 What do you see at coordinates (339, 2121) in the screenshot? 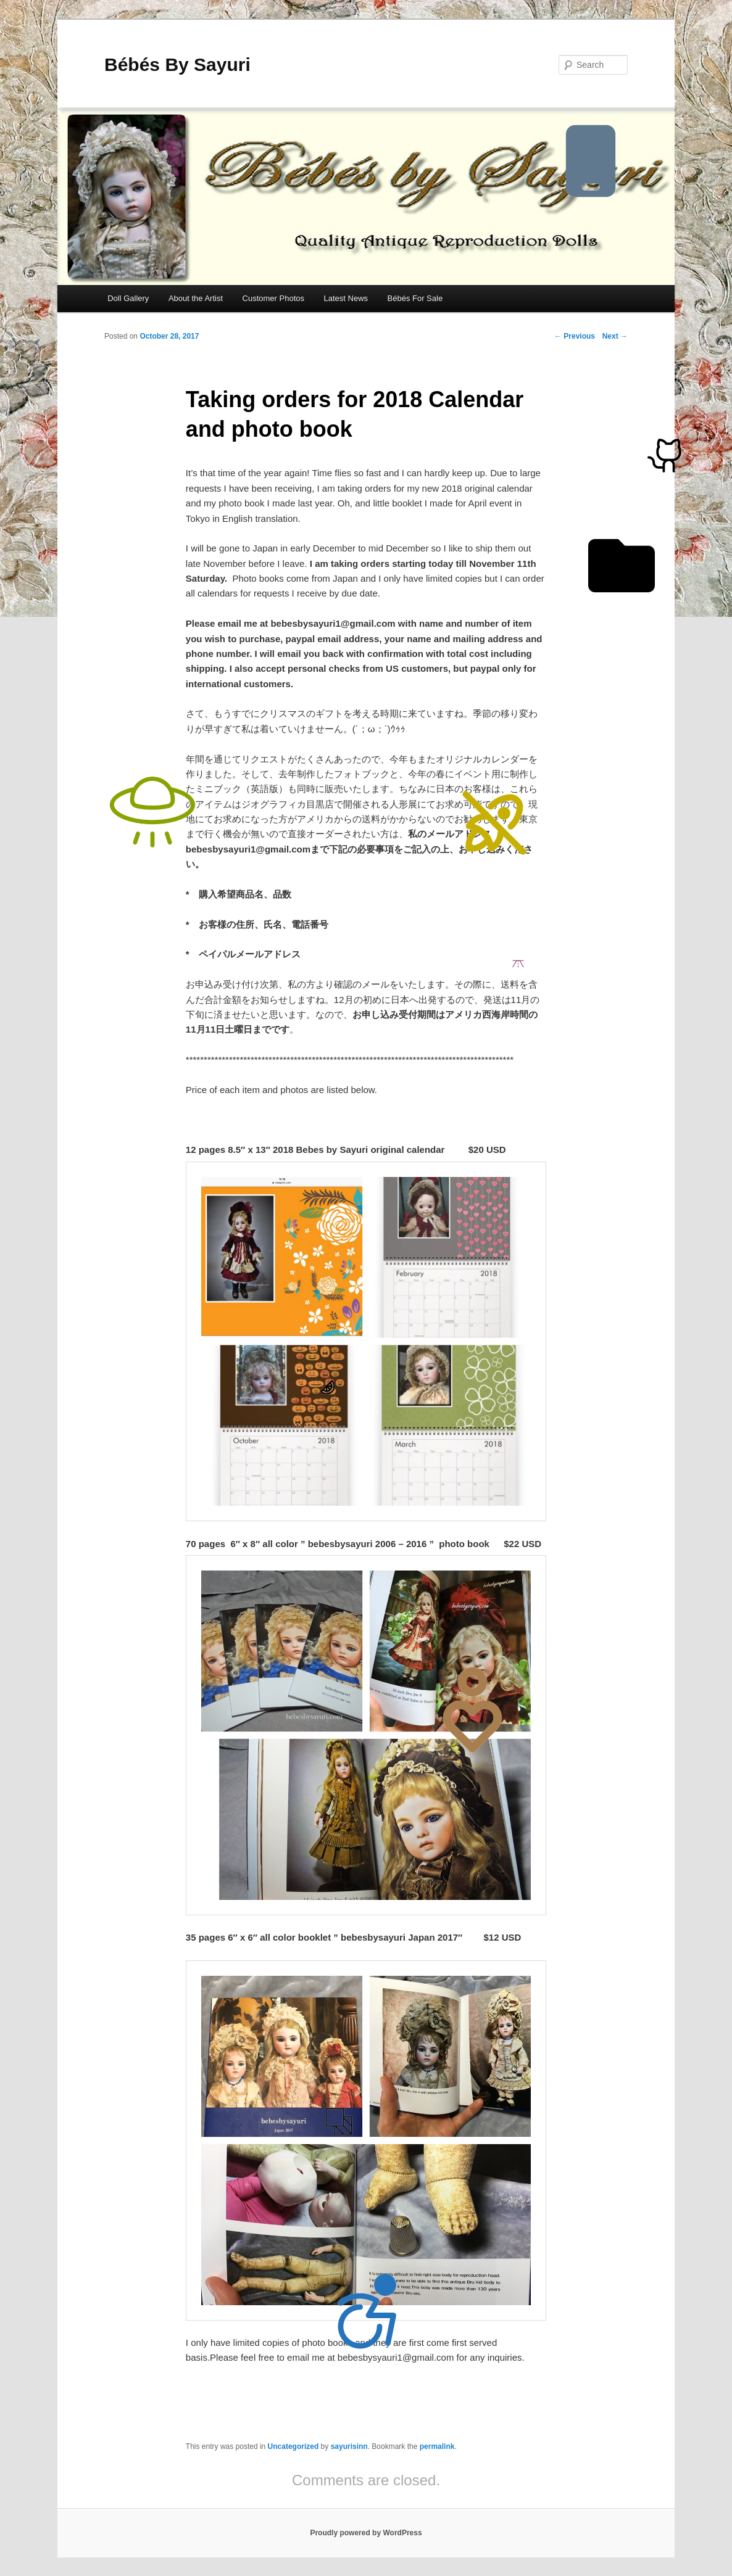
I see `remove or subtract a selected item` at bounding box center [339, 2121].